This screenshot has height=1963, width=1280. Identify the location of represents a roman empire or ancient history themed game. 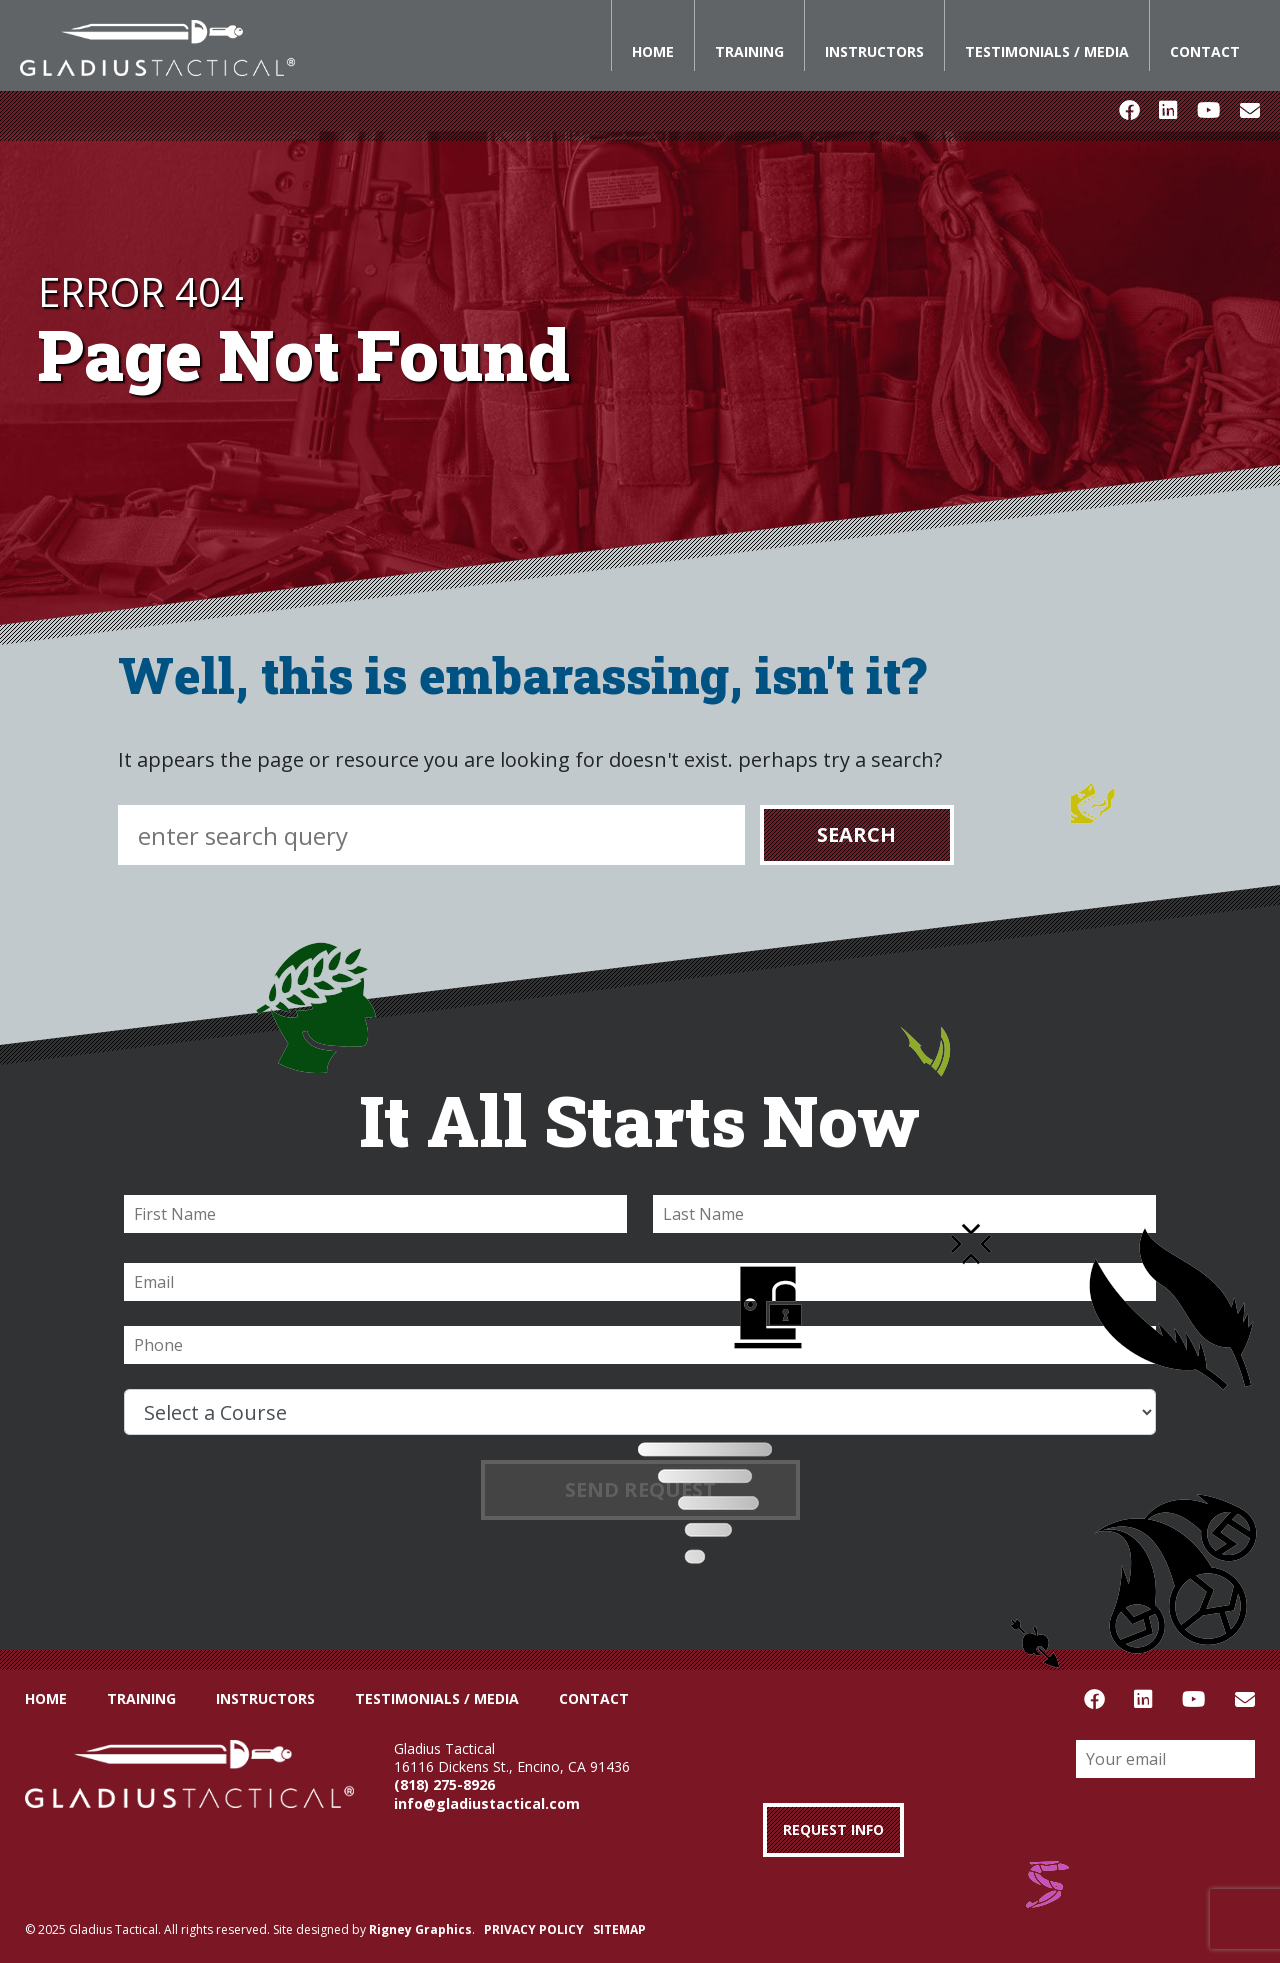
(318, 1006).